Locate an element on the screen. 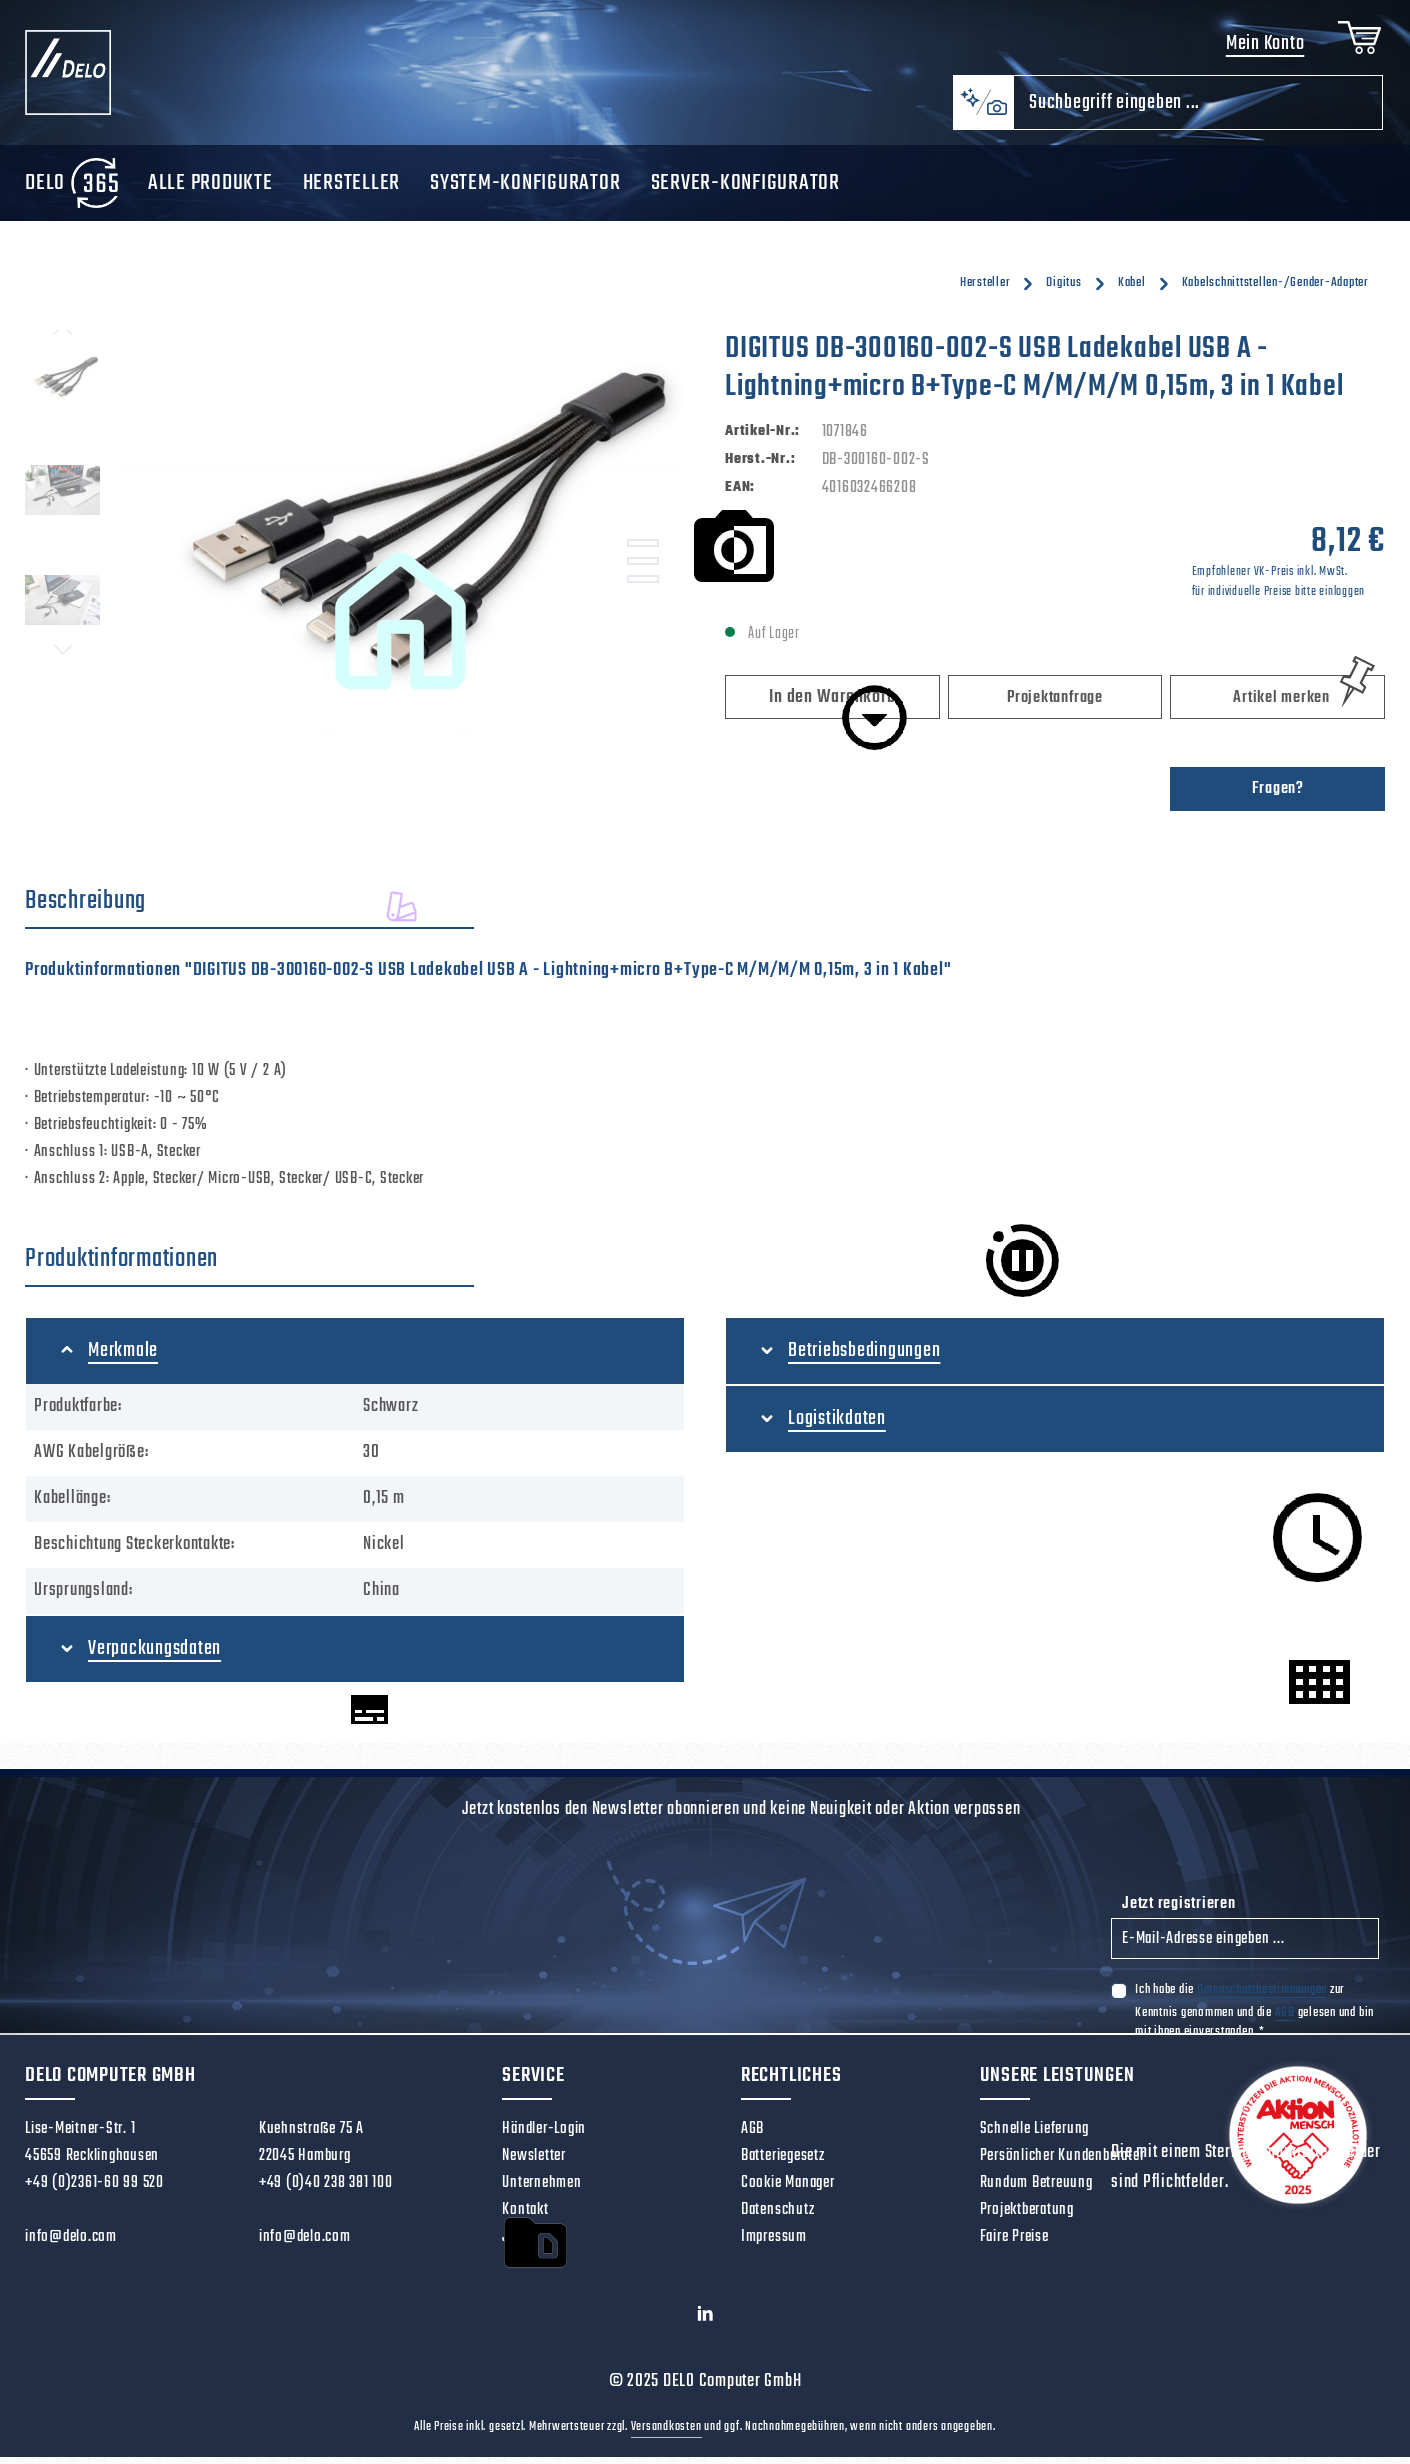 Image resolution: width=1410 pixels, height=2464 pixels. access color palette or theme options is located at coordinates (400, 907).